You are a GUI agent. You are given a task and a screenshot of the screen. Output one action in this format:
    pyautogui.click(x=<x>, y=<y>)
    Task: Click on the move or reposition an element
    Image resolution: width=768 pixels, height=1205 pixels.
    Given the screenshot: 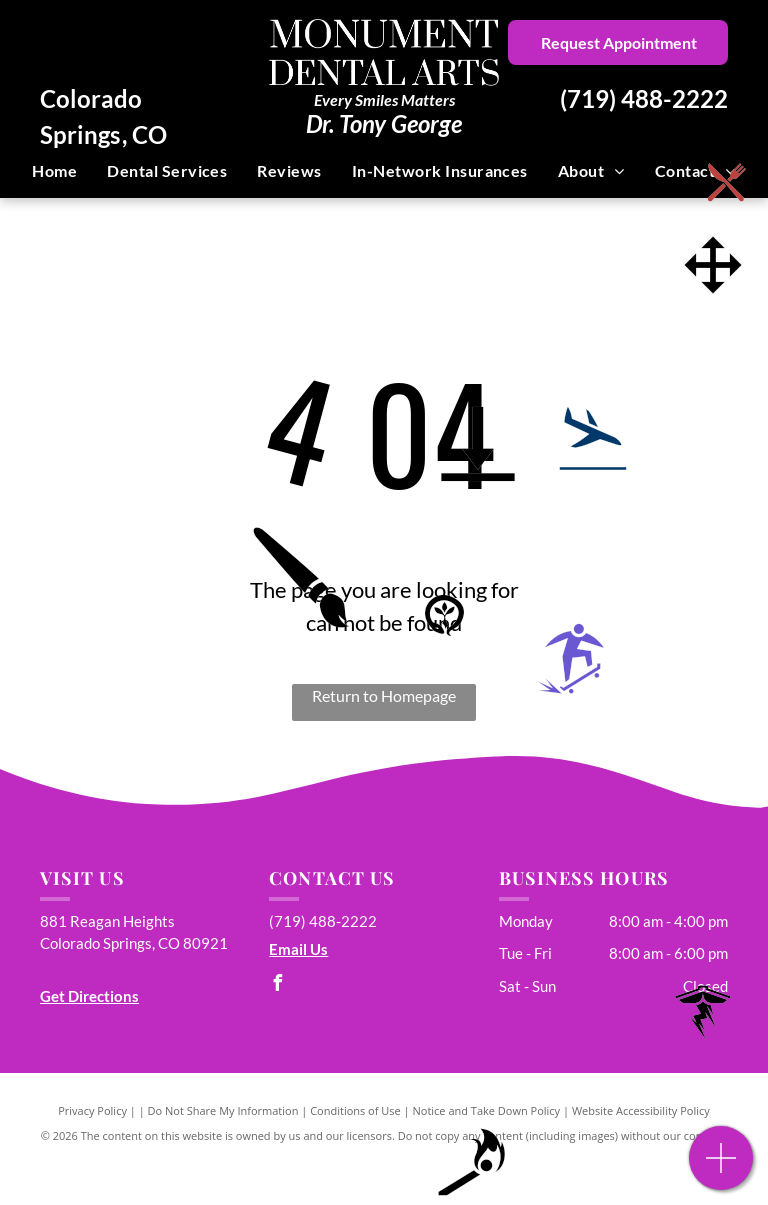 What is the action you would take?
    pyautogui.click(x=713, y=265)
    